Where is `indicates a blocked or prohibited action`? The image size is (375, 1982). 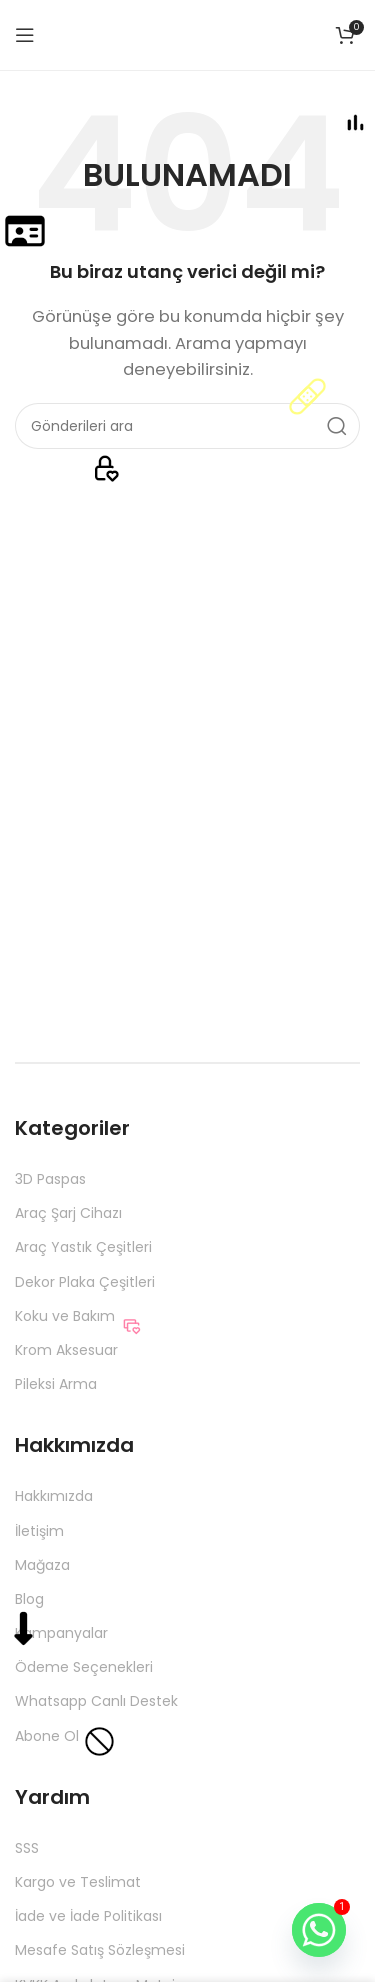 indicates a blocked or prohibited action is located at coordinates (99, 1741).